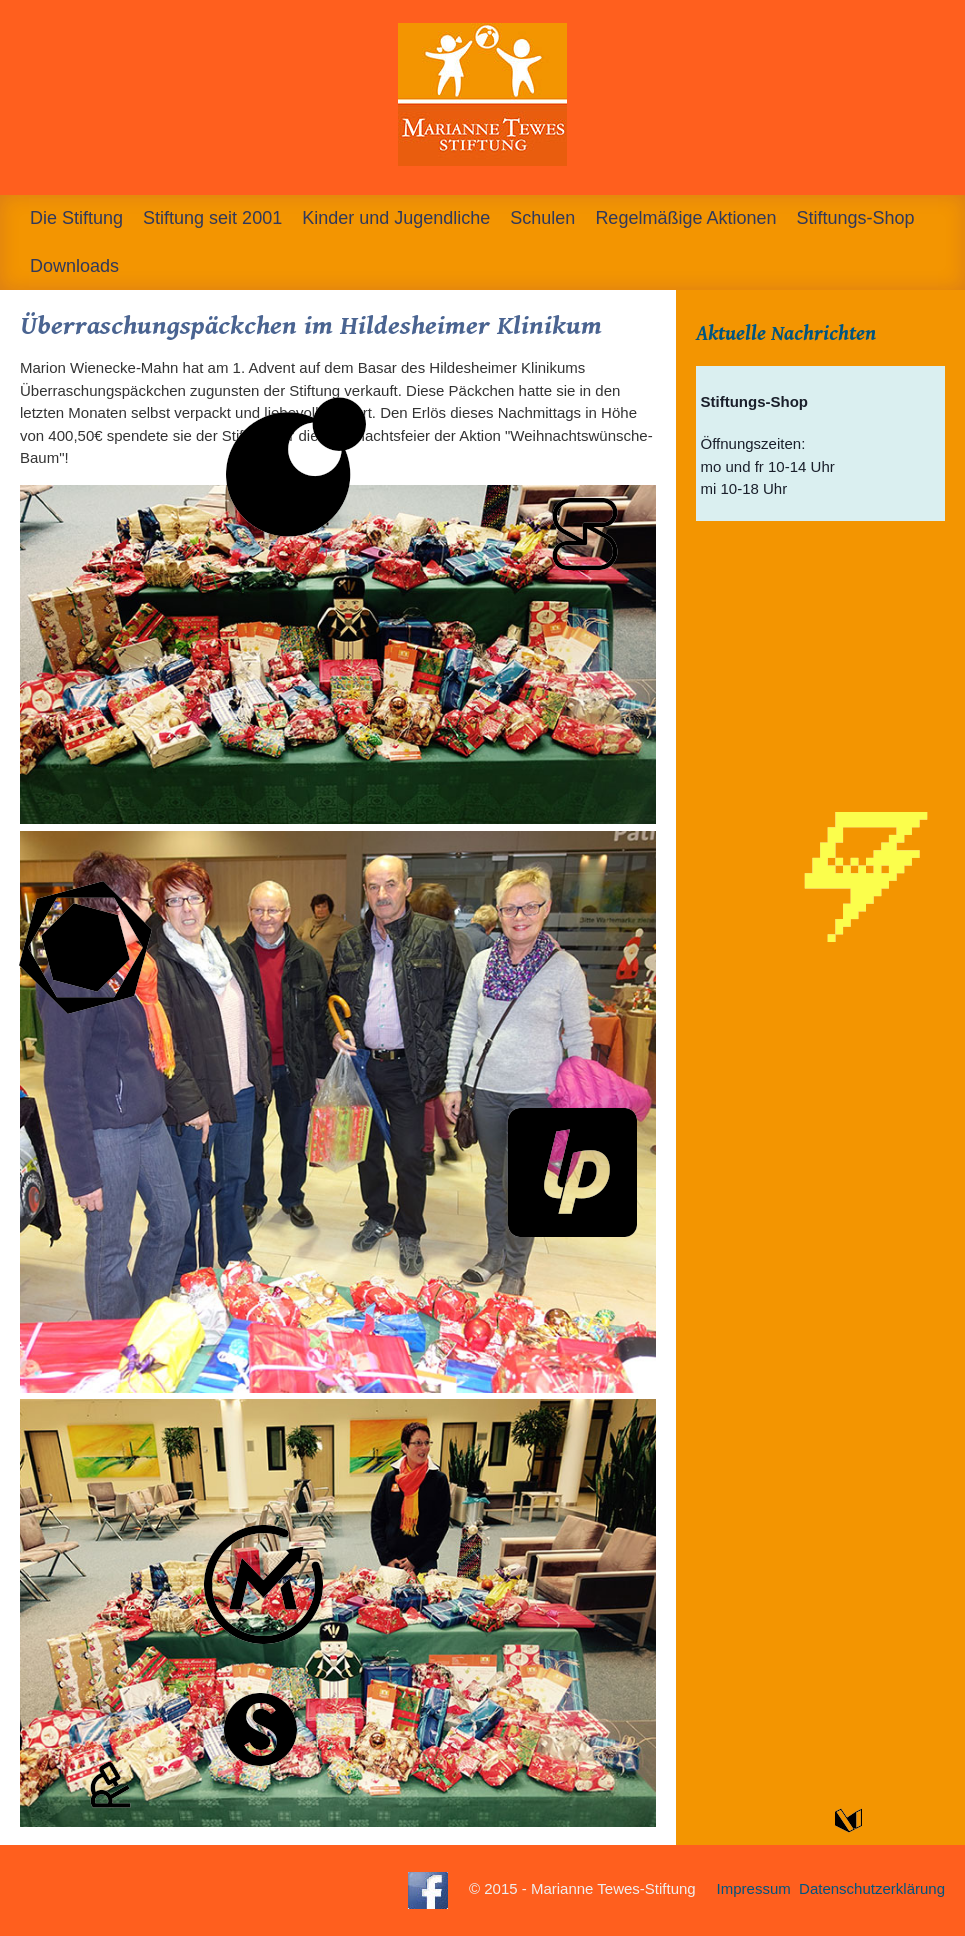 Image resolution: width=965 pixels, height=1936 pixels. I want to click on link to Liberapay donation page, so click(572, 1172).